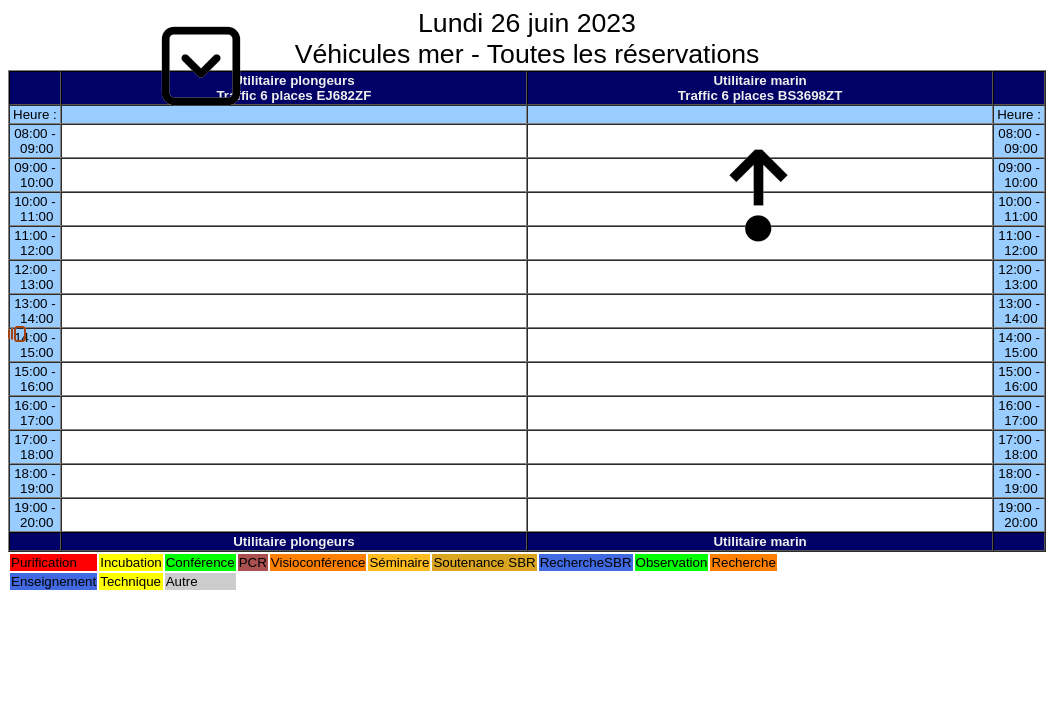 This screenshot has height=720, width=1054. Describe the element at coordinates (201, 66) in the screenshot. I see `expand content or dropdown menu` at that location.